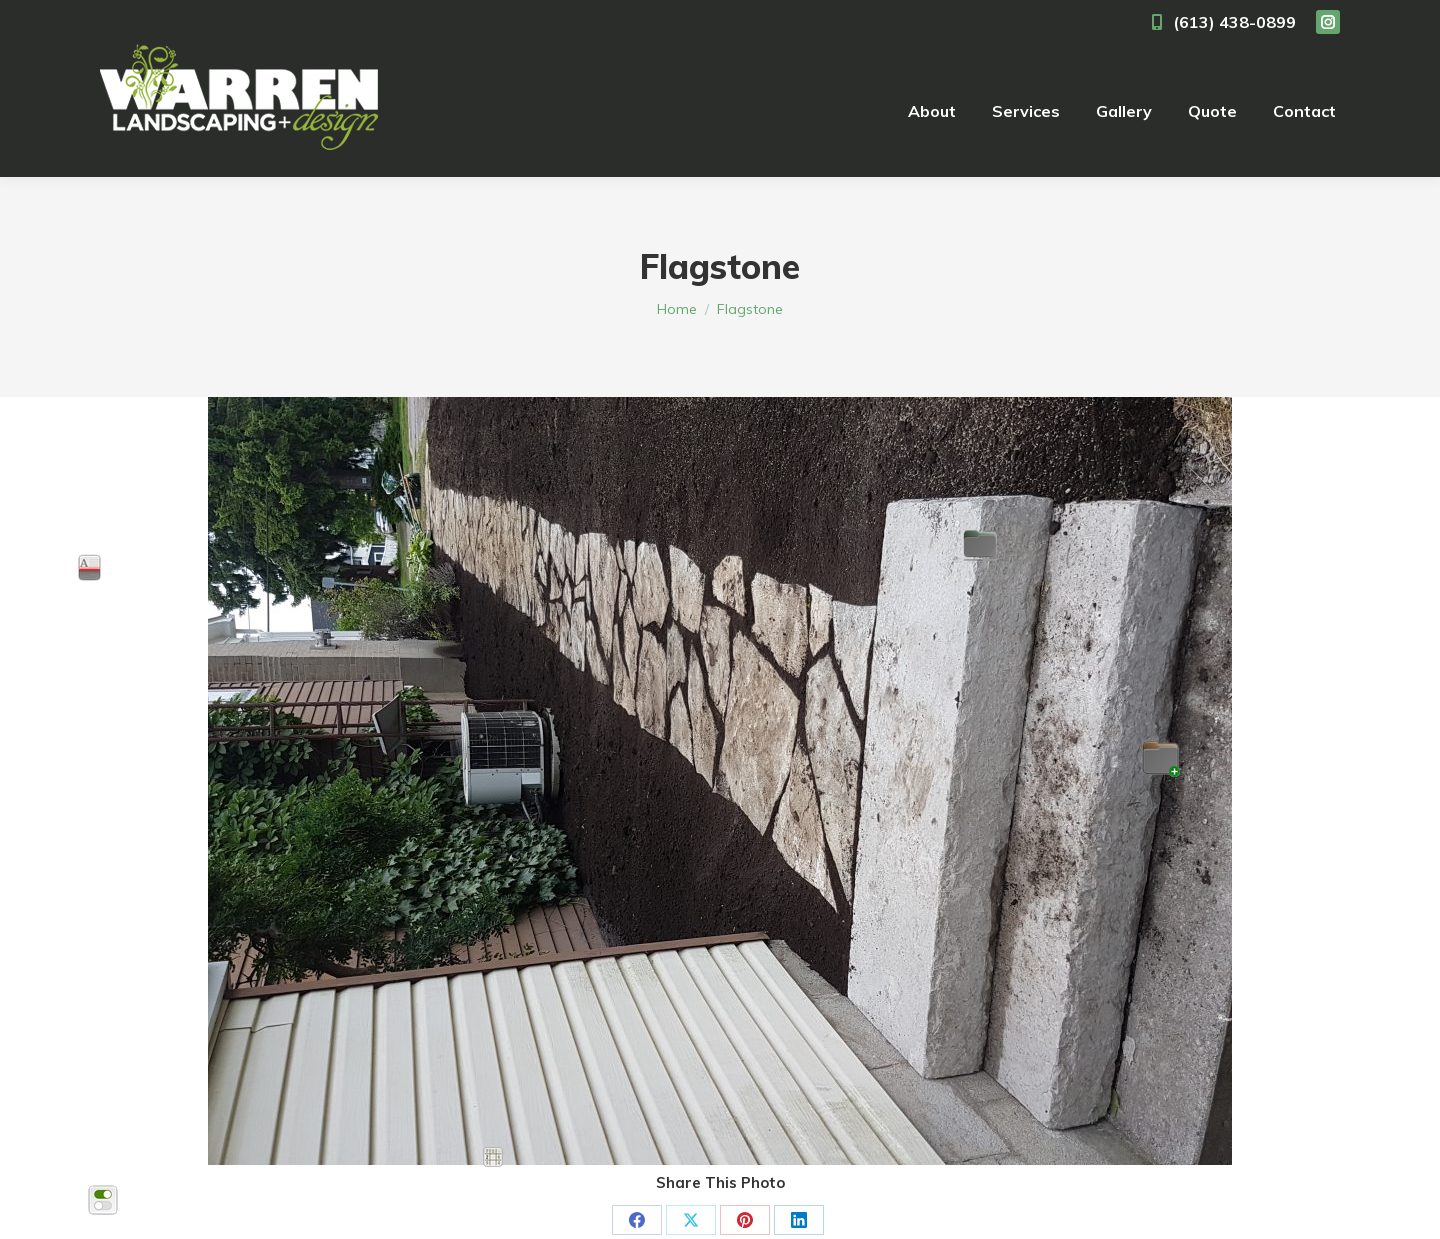  Describe the element at coordinates (1160, 757) in the screenshot. I see `create a new folder` at that location.